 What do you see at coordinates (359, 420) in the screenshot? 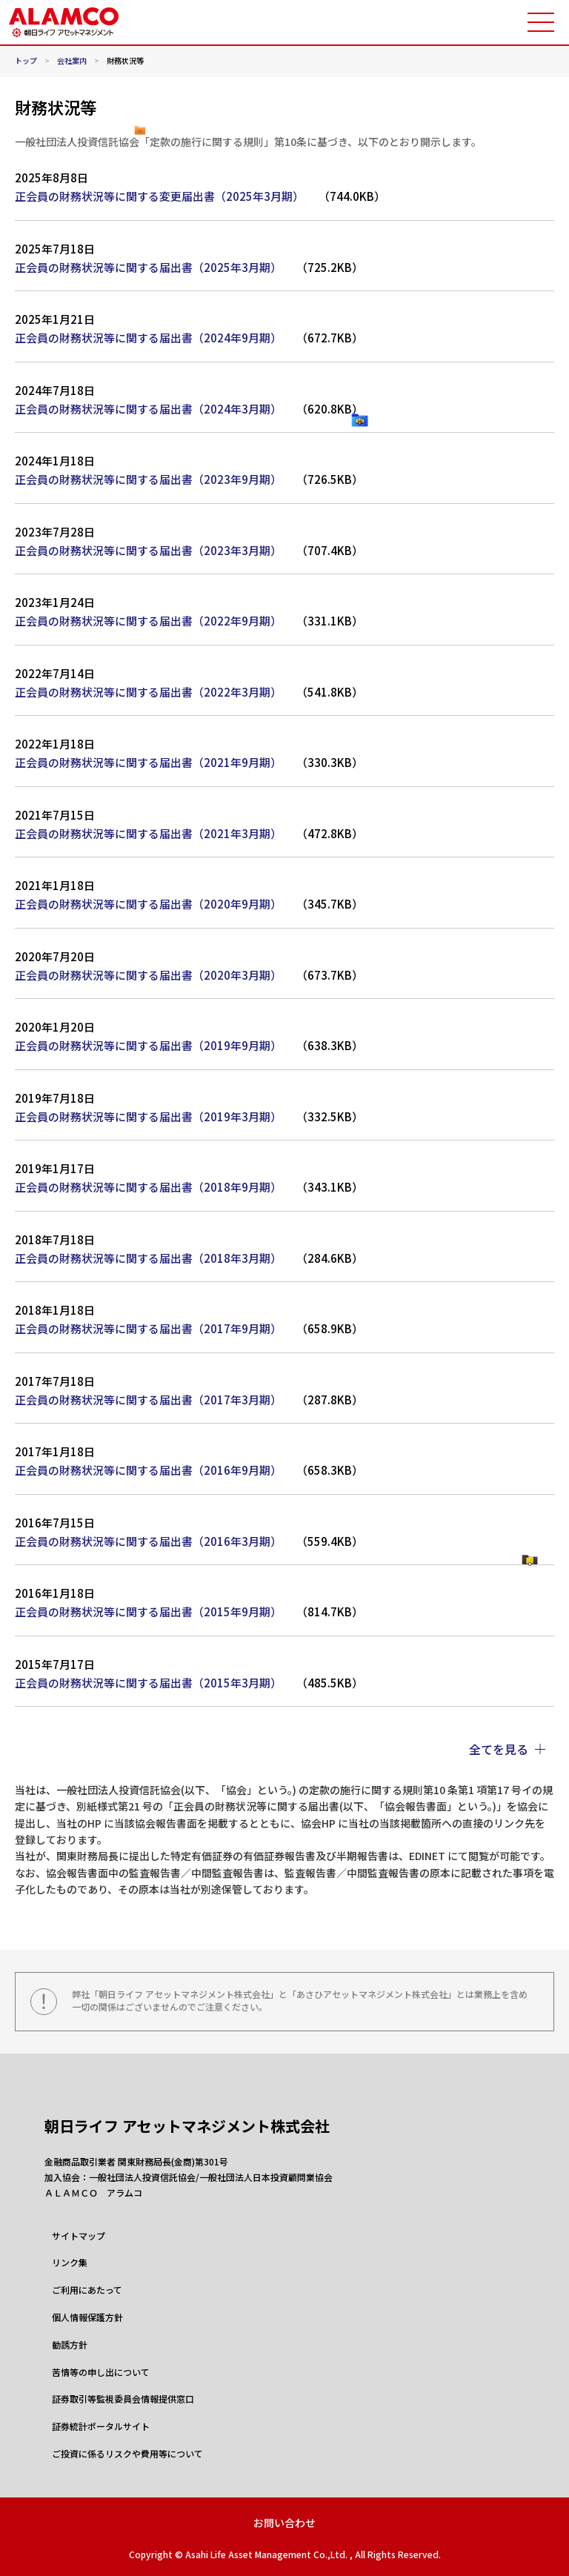
I see `open brawl stars game files folder` at bounding box center [359, 420].